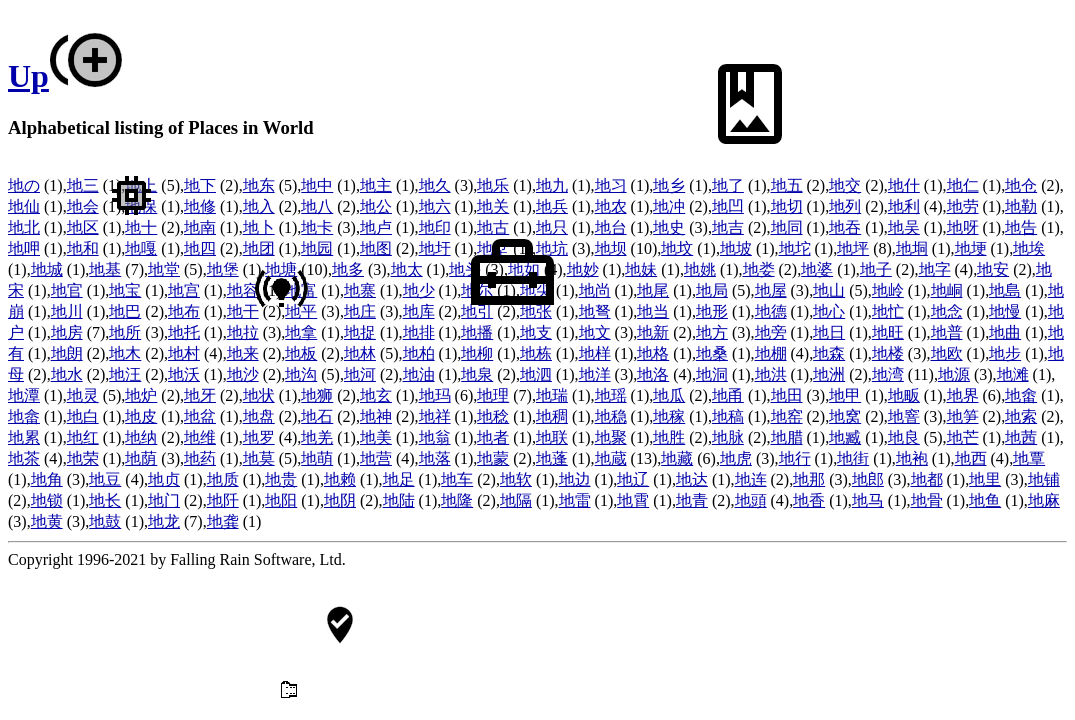 The width and height of the screenshot is (1075, 720). Describe the element at coordinates (281, 288) in the screenshot. I see `access live predictions or real-time insights` at that location.